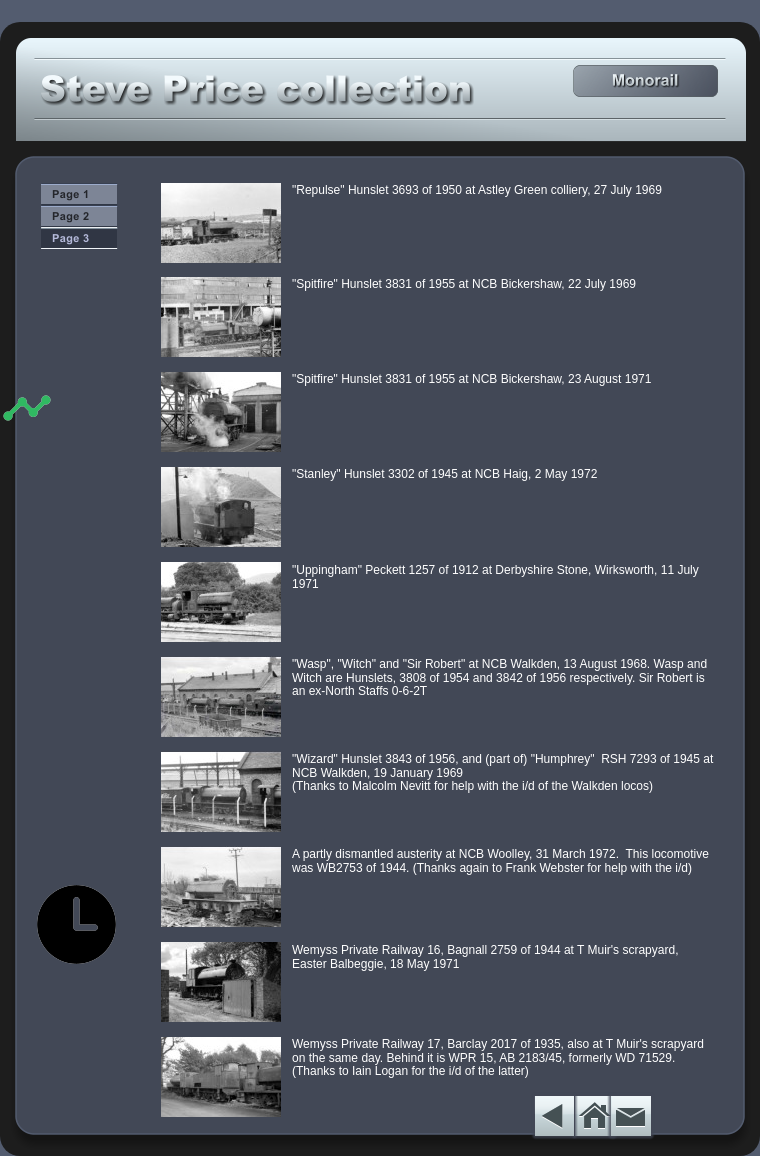  Describe the element at coordinates (76, 924) in the screenshot. I see `view time or clock settings` at that location.